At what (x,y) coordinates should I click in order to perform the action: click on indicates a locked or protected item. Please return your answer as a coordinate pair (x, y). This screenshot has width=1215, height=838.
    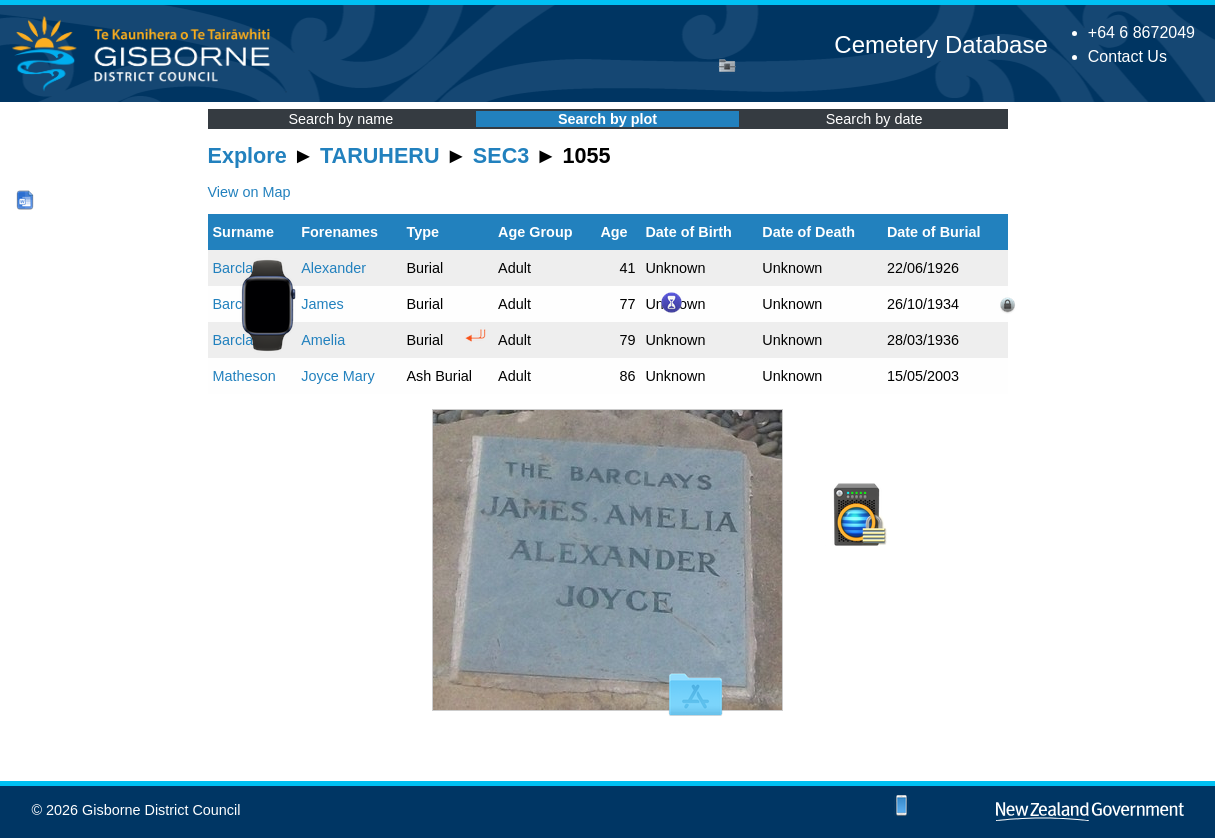
    Looking at the image, I should click on (1036, 277).